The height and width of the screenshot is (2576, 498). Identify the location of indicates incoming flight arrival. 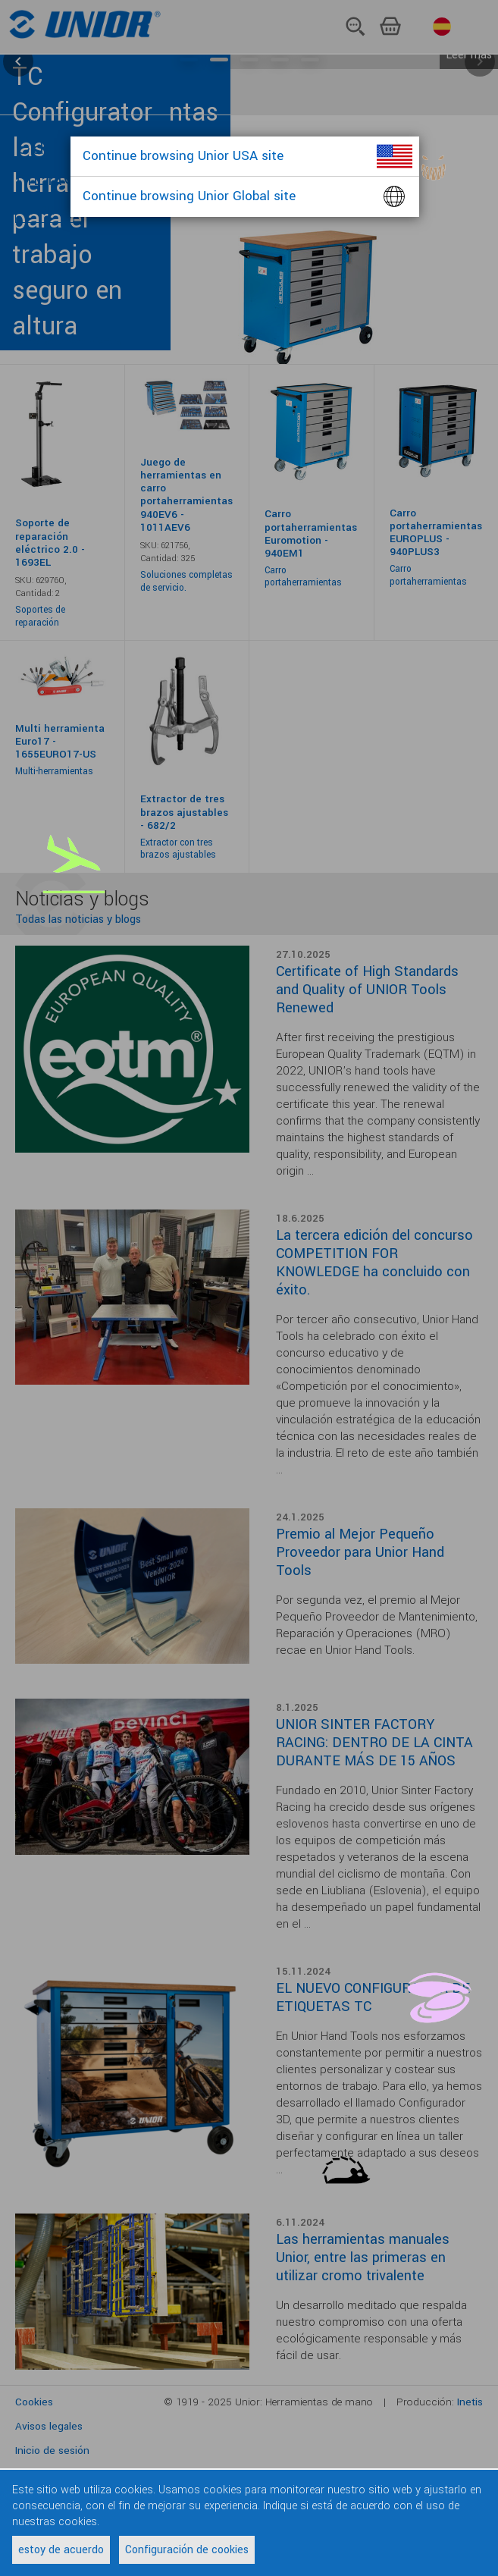
(74, 865).